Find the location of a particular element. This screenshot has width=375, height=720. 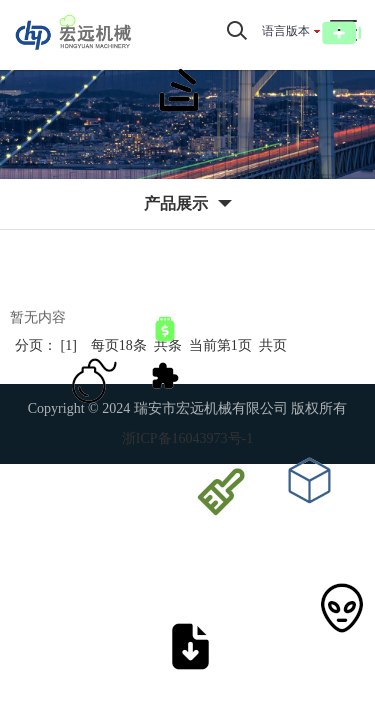

leave a tip or donation is located at coordinates (165, 329).